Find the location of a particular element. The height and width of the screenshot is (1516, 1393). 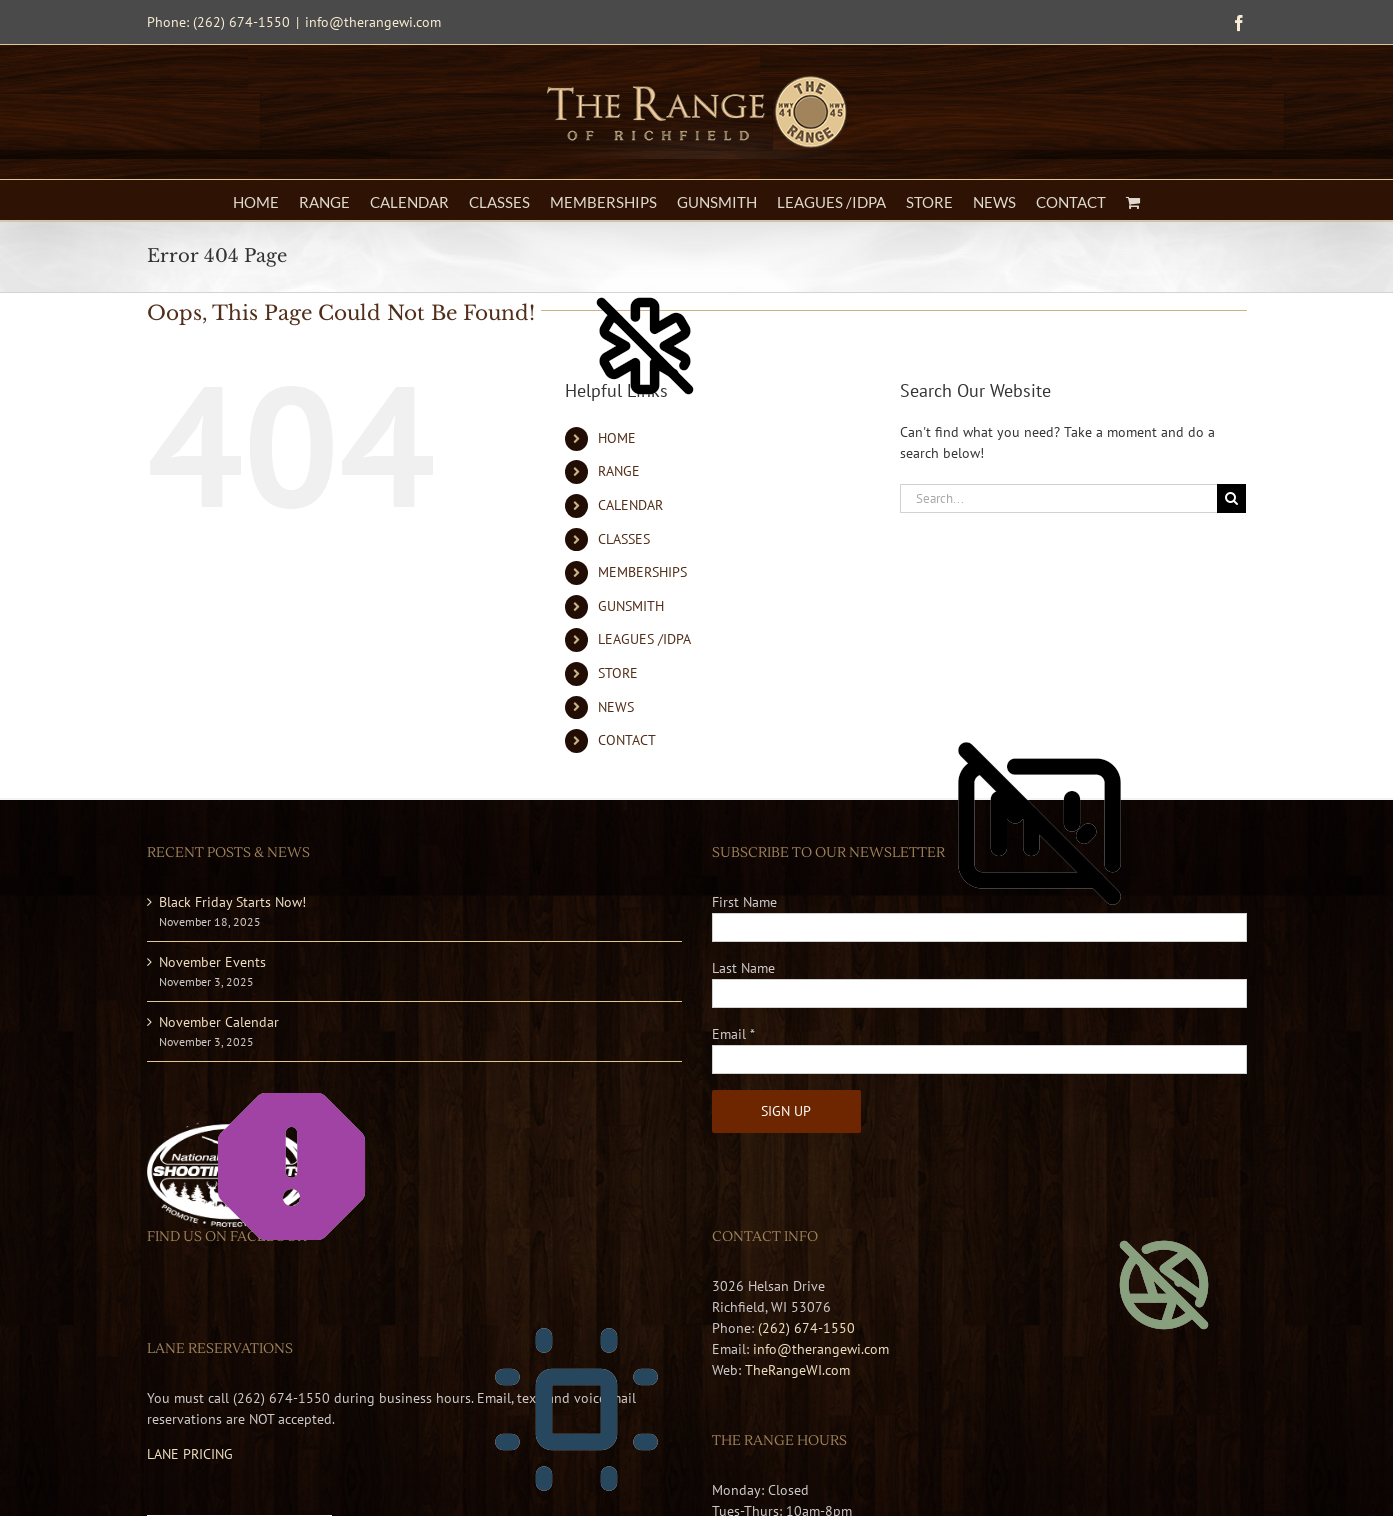

camera aperture disabled is located at coordinates (1164, 1285).